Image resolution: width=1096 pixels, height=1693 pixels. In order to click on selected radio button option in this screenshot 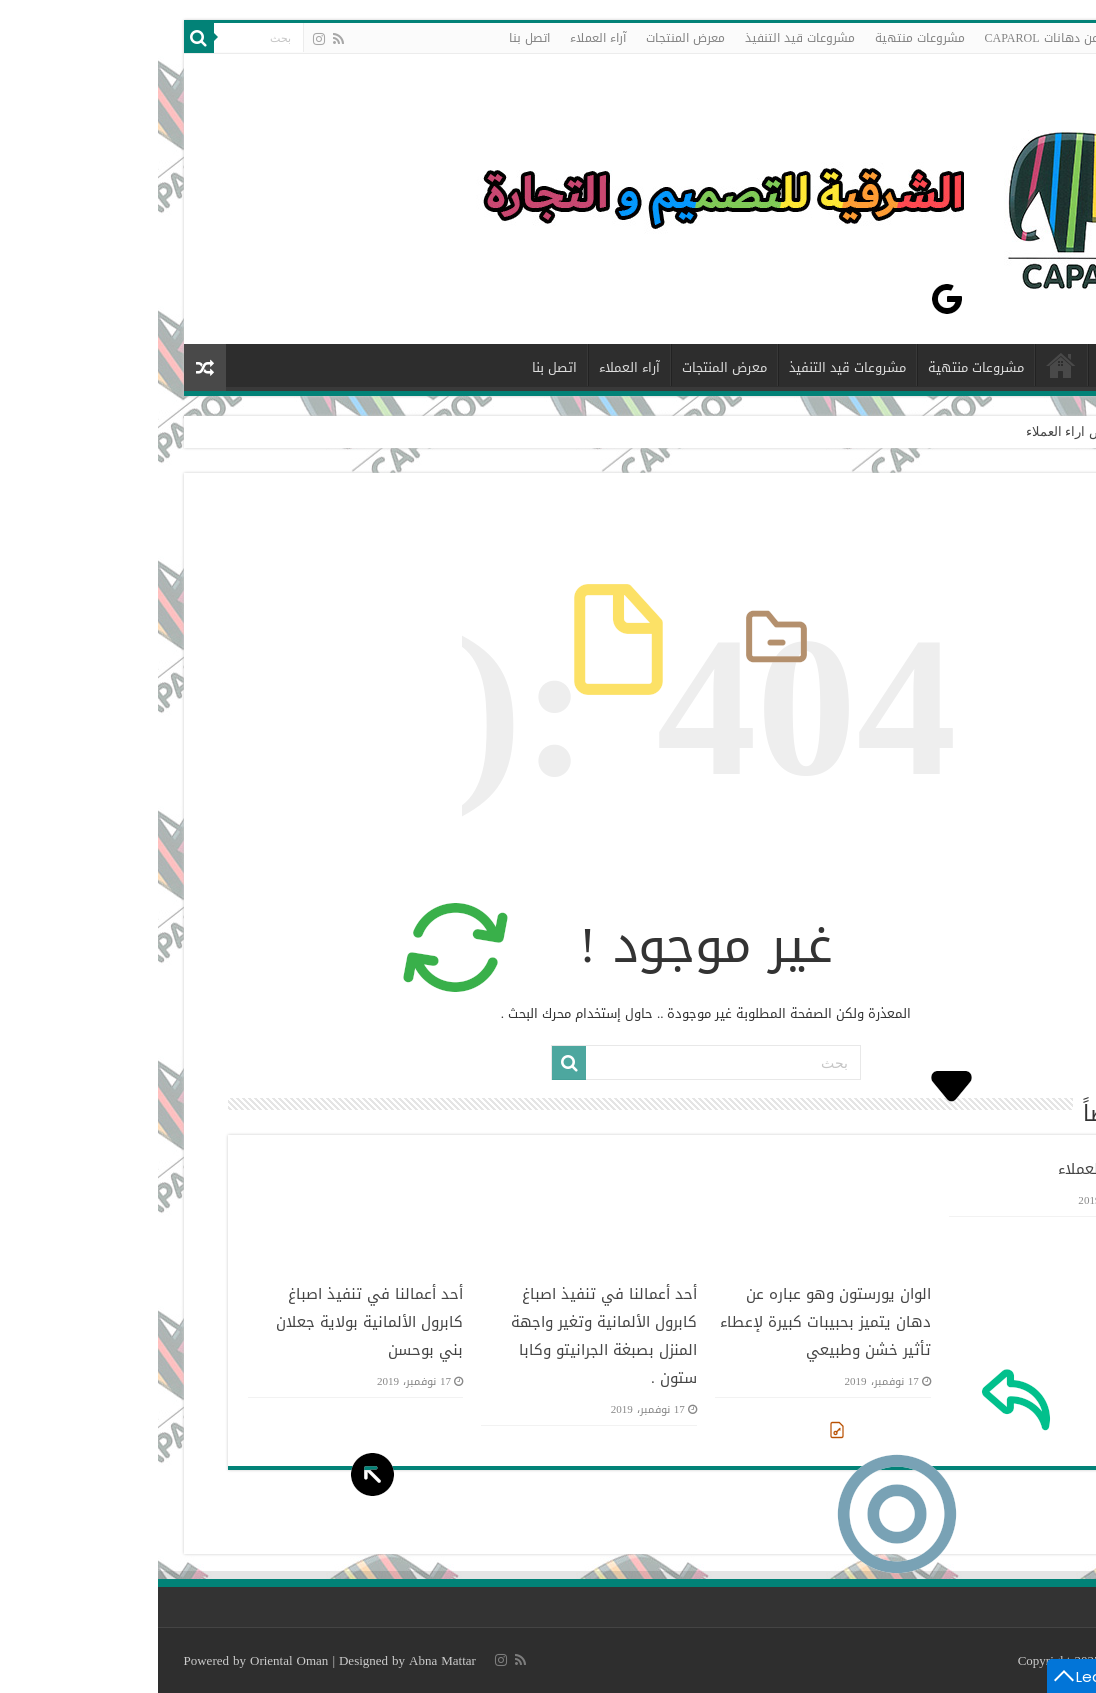, I will do `click(897, 1514)`.